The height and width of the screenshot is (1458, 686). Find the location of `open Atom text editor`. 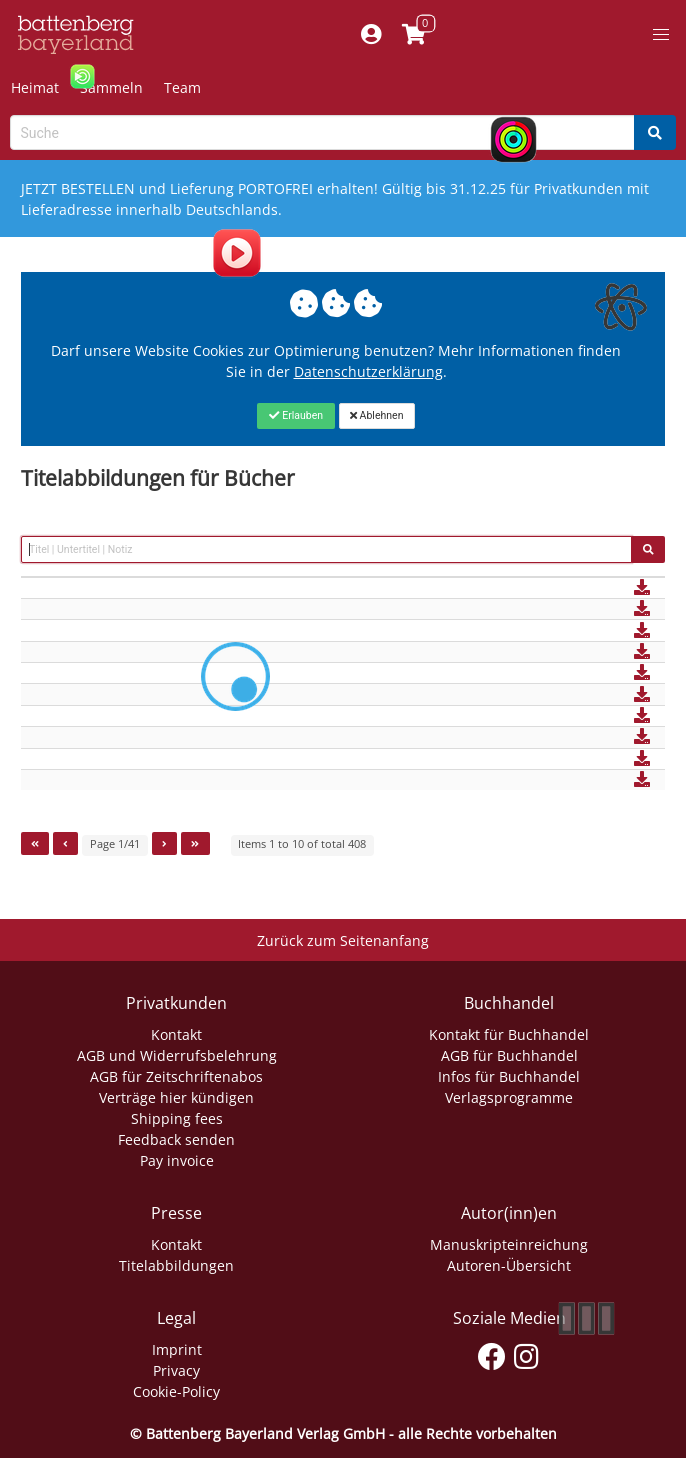

open Atom text editor is located at coordinates (621, 307).